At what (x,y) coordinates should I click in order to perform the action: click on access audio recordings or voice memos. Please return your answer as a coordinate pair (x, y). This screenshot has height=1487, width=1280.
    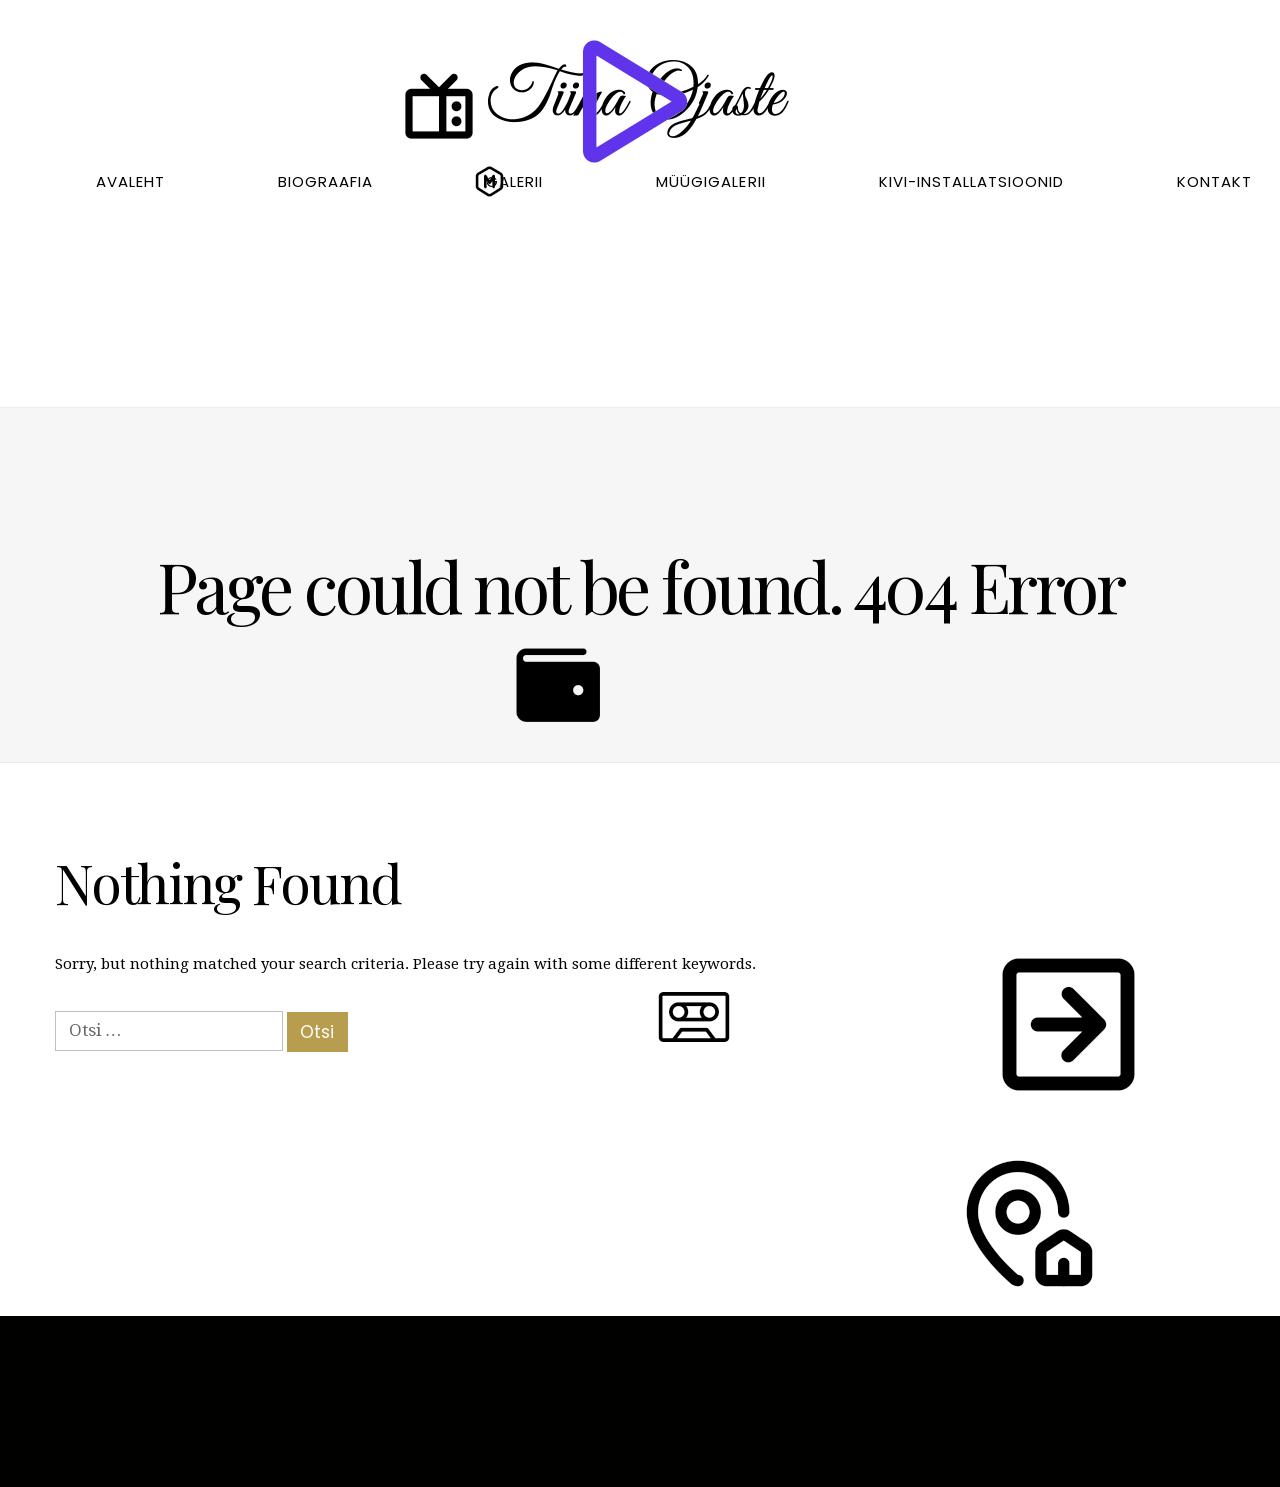
    Looking at the image, I should click on (694, 1017).